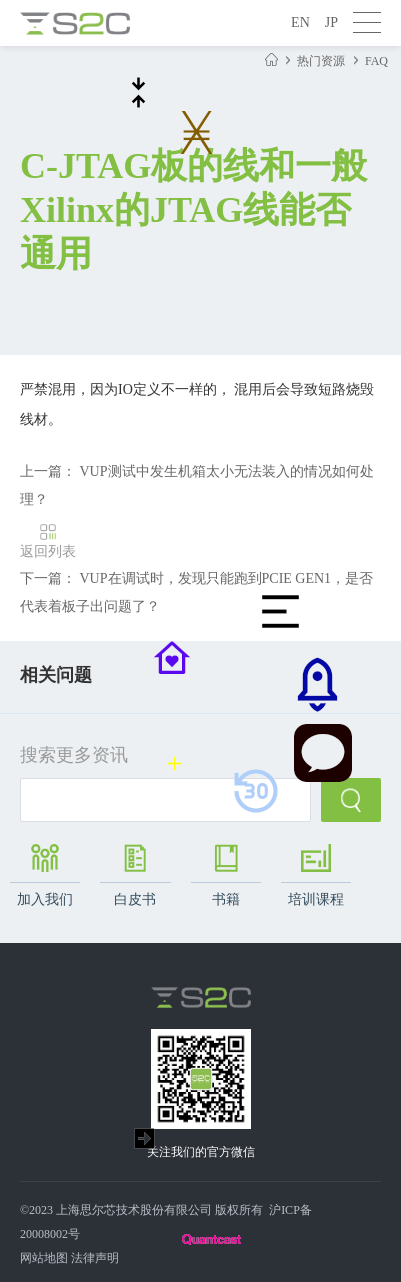  I want to click on collapse content vertically, so click(138, 92).